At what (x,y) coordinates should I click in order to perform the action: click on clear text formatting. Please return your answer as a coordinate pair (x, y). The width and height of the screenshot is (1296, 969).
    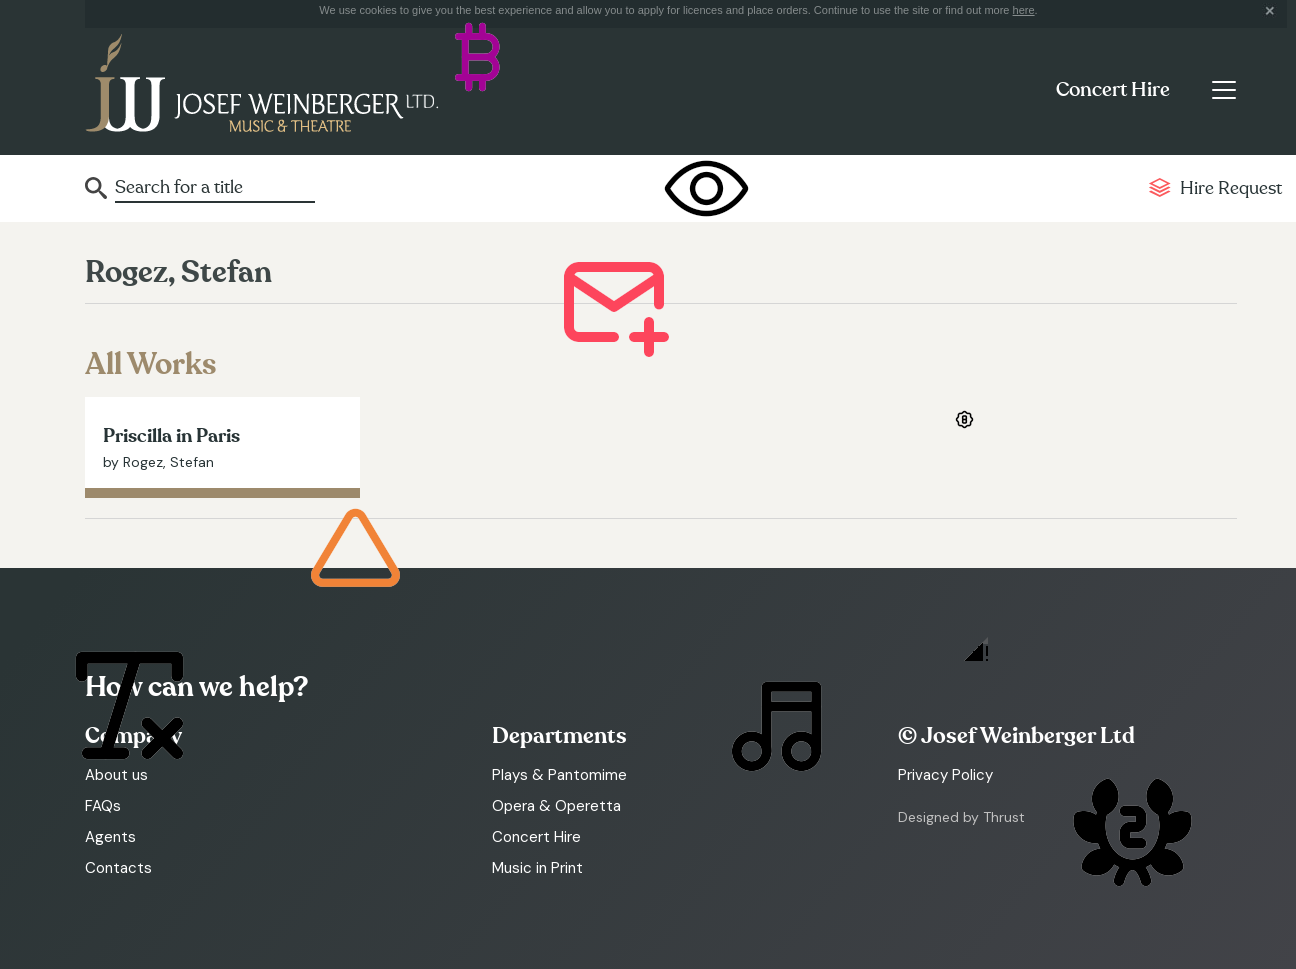
    Looking at the image, I should click on (129, 705).